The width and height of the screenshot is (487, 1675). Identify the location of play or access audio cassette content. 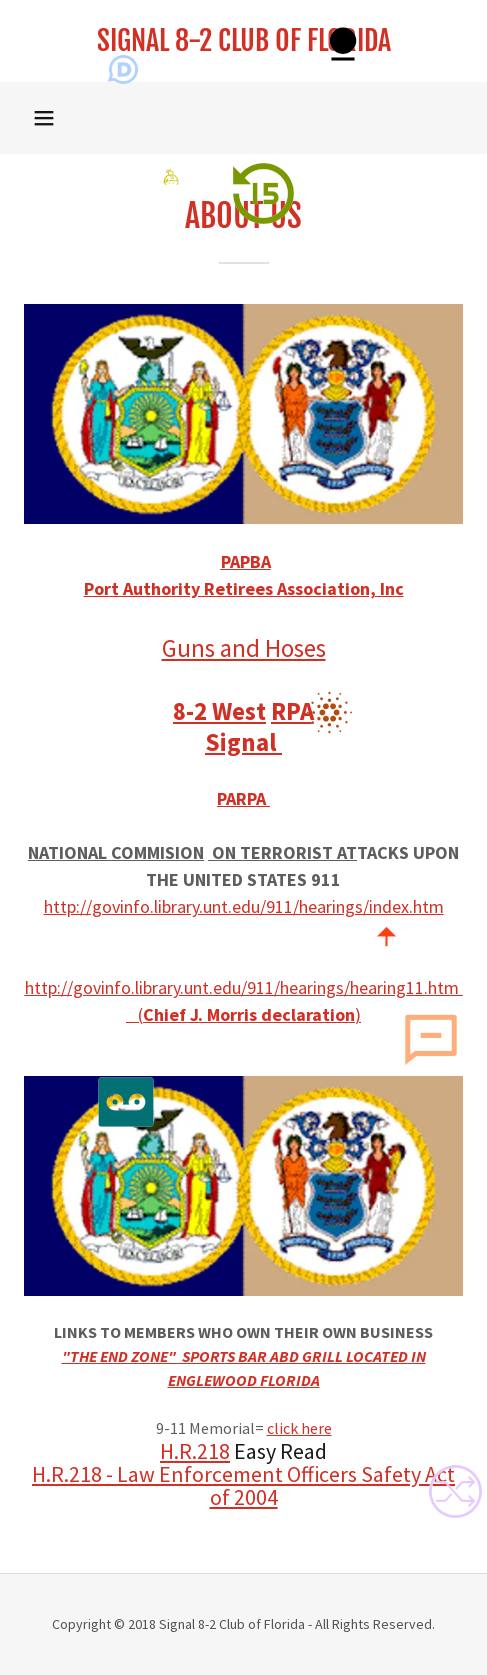
(126, 1102).